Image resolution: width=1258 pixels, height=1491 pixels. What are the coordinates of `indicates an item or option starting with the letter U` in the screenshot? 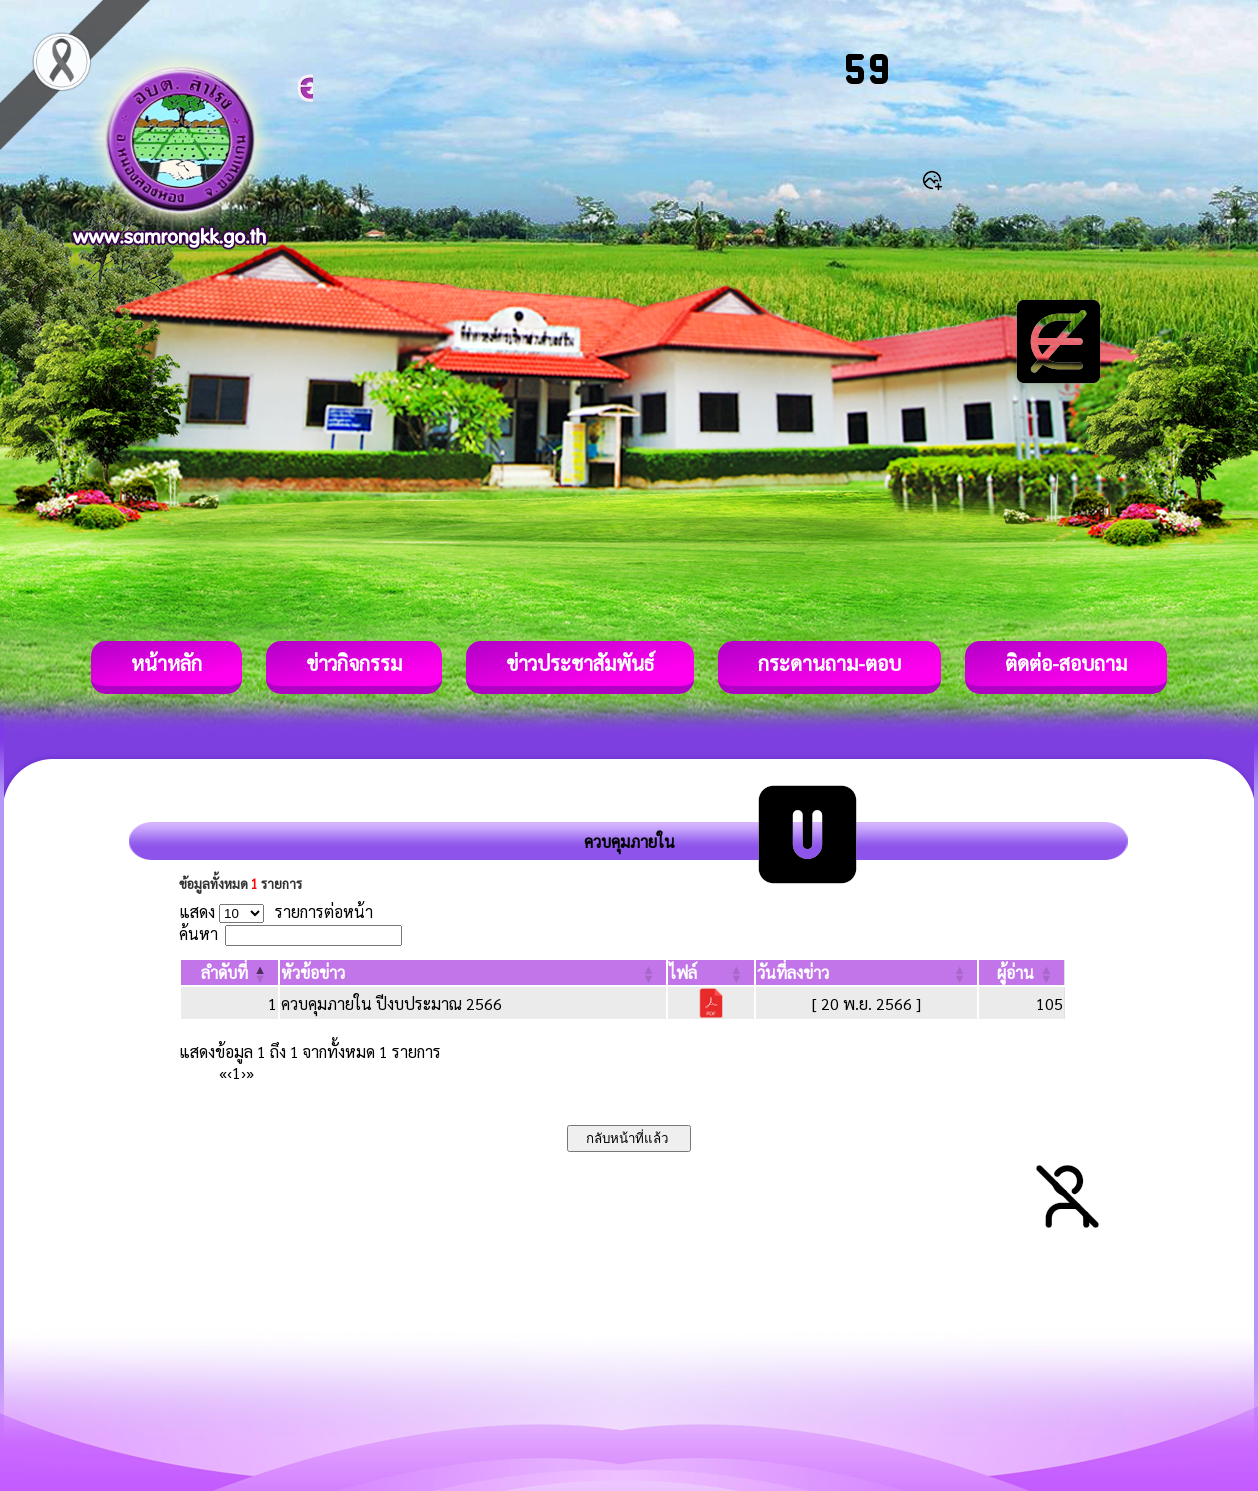 It's located at (807, 834).